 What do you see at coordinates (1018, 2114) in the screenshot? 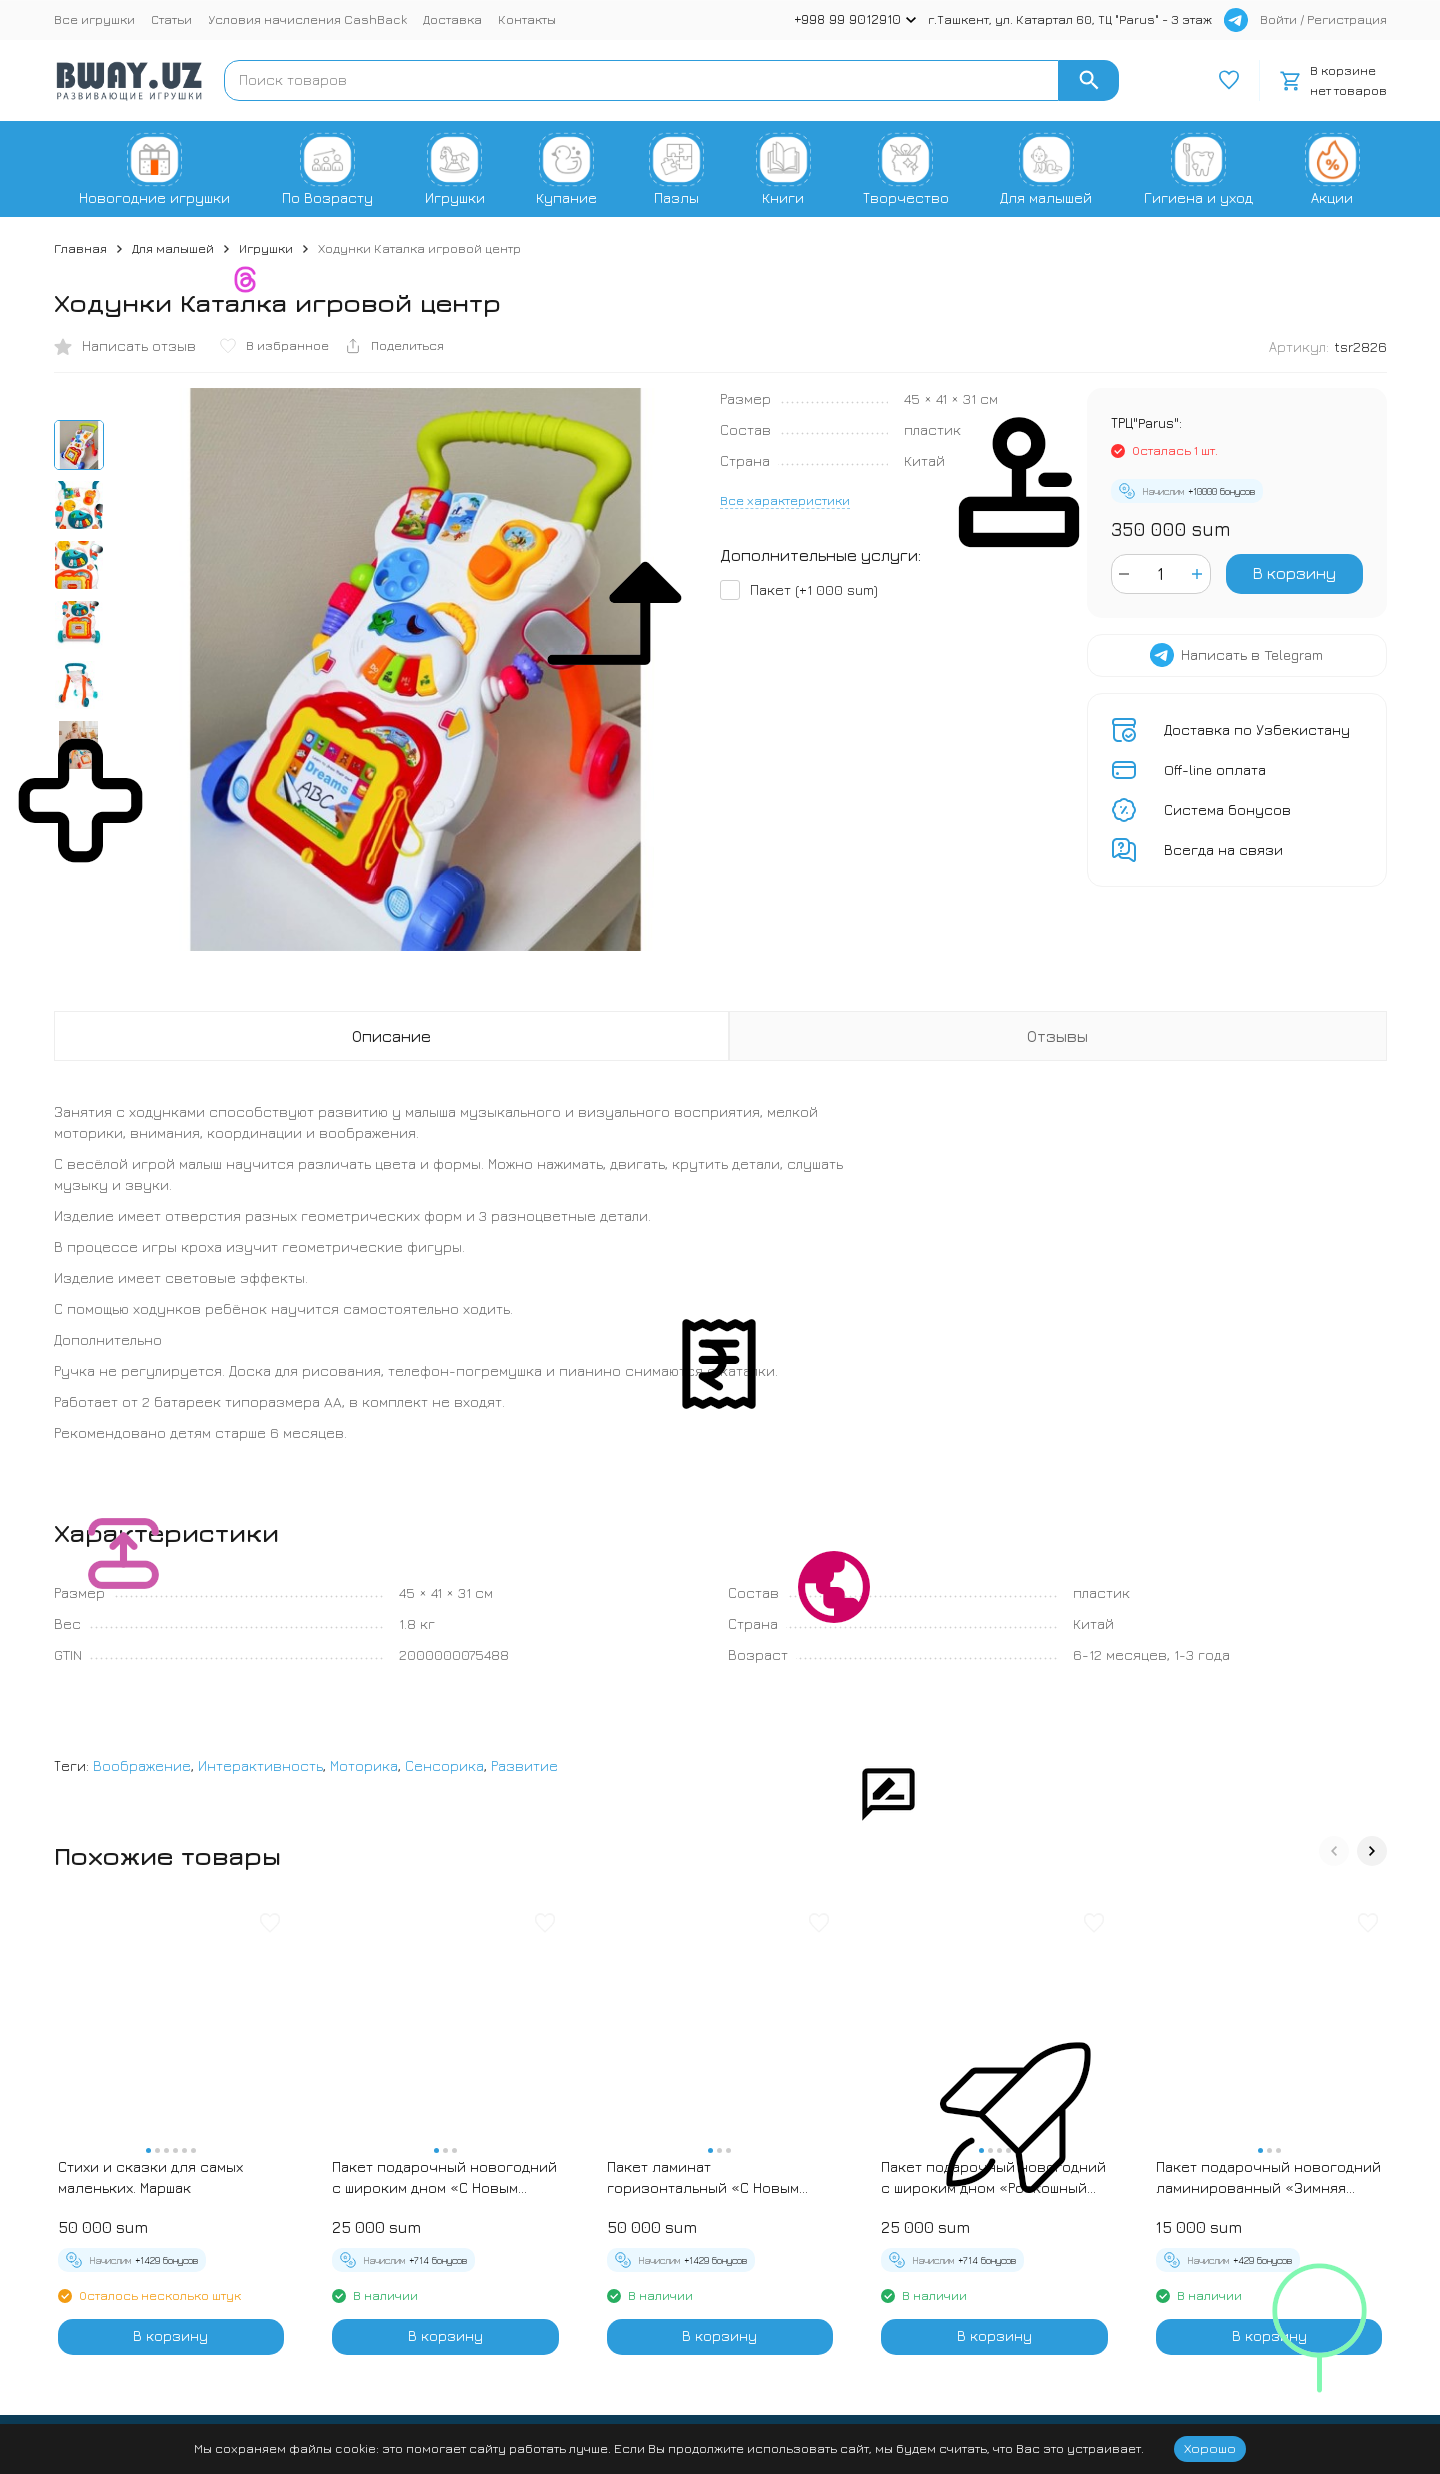
I see `launch or deploy a project` at bounding box center [1018, 2114].